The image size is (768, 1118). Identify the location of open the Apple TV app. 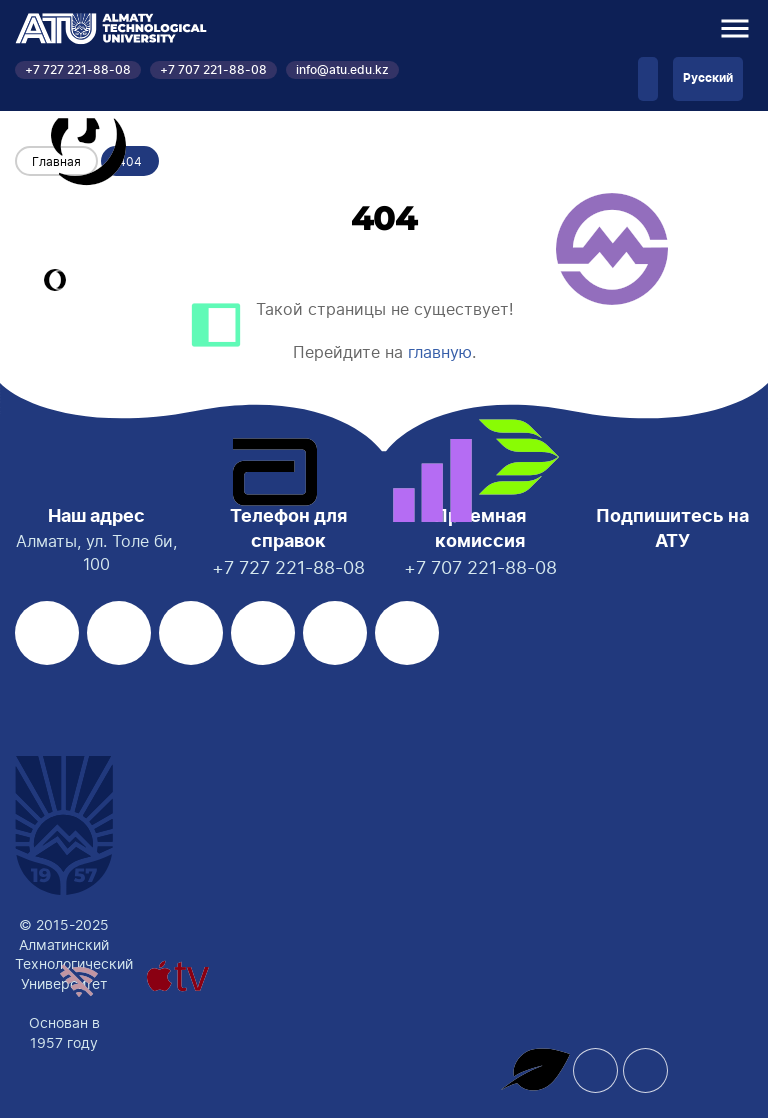
(178, 976).